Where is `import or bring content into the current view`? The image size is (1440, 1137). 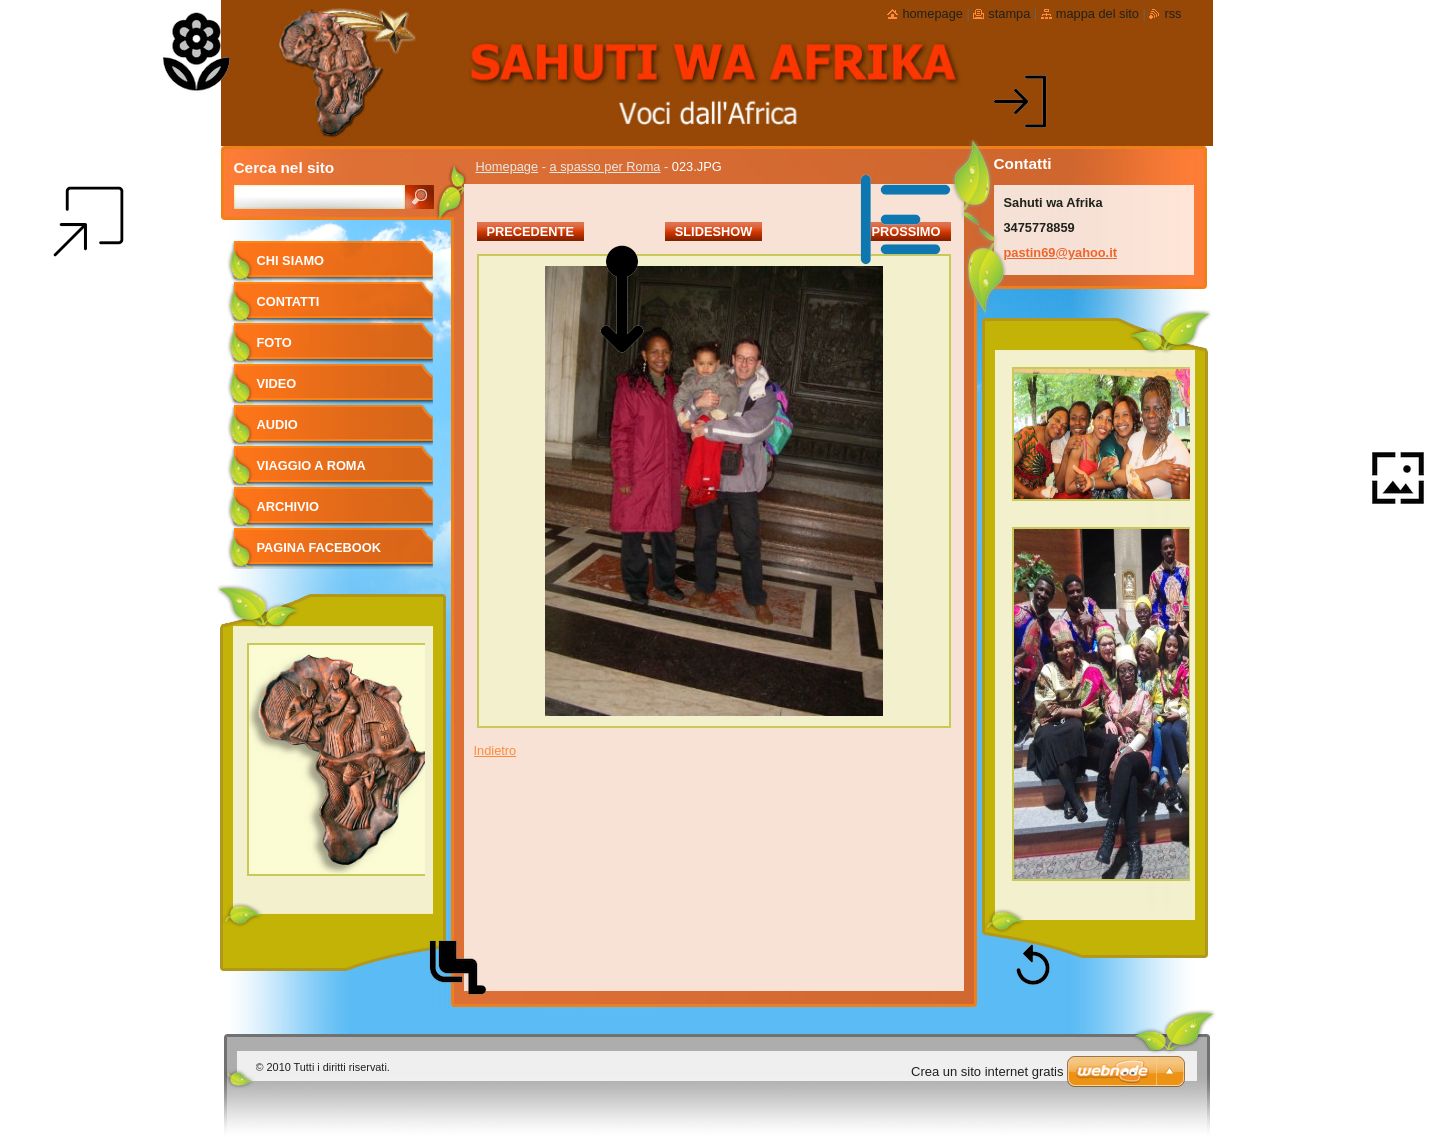
import or bring content into the current view is located at coordinates (88, 221).